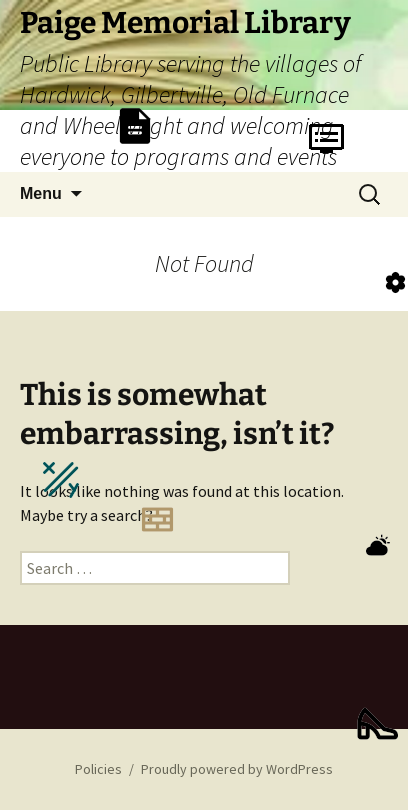  What do you see at coordinates (157, 519) in the screenshot?
I see `view or manage wall layout` at bounding box center [157, 519].